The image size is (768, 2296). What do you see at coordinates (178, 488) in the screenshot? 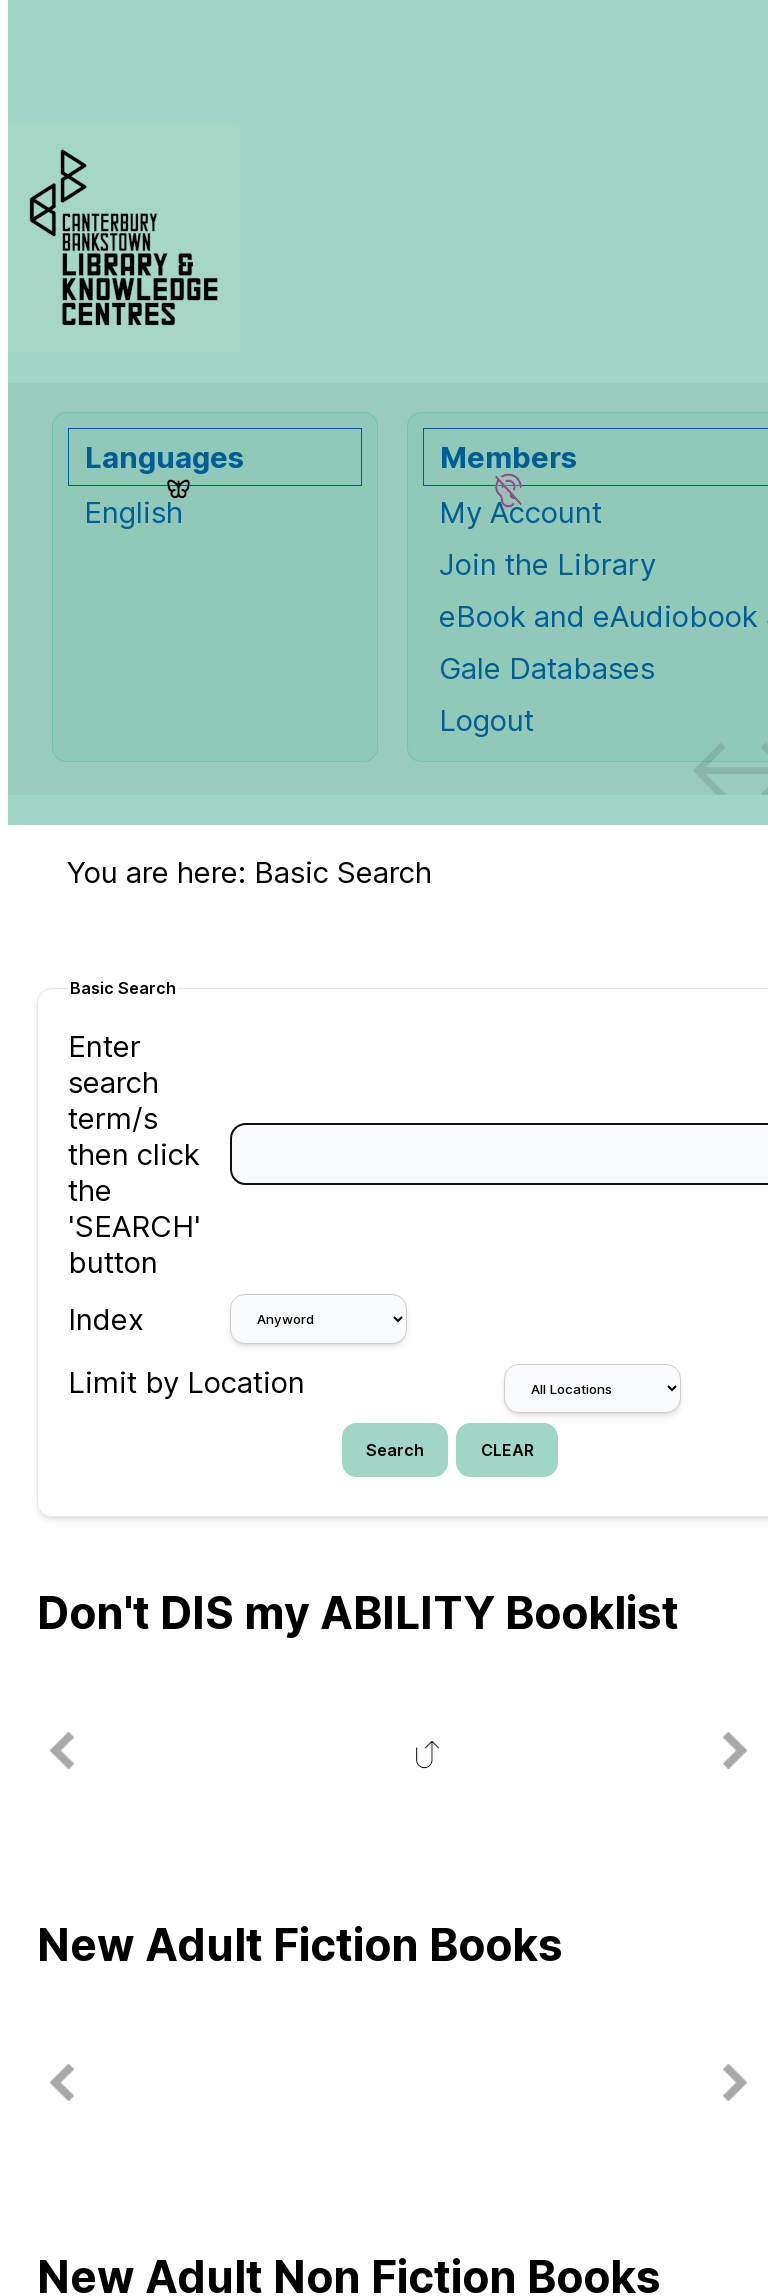
I see `indicates a transformation or metamorphosis feature` at bounding box center [178, 488].